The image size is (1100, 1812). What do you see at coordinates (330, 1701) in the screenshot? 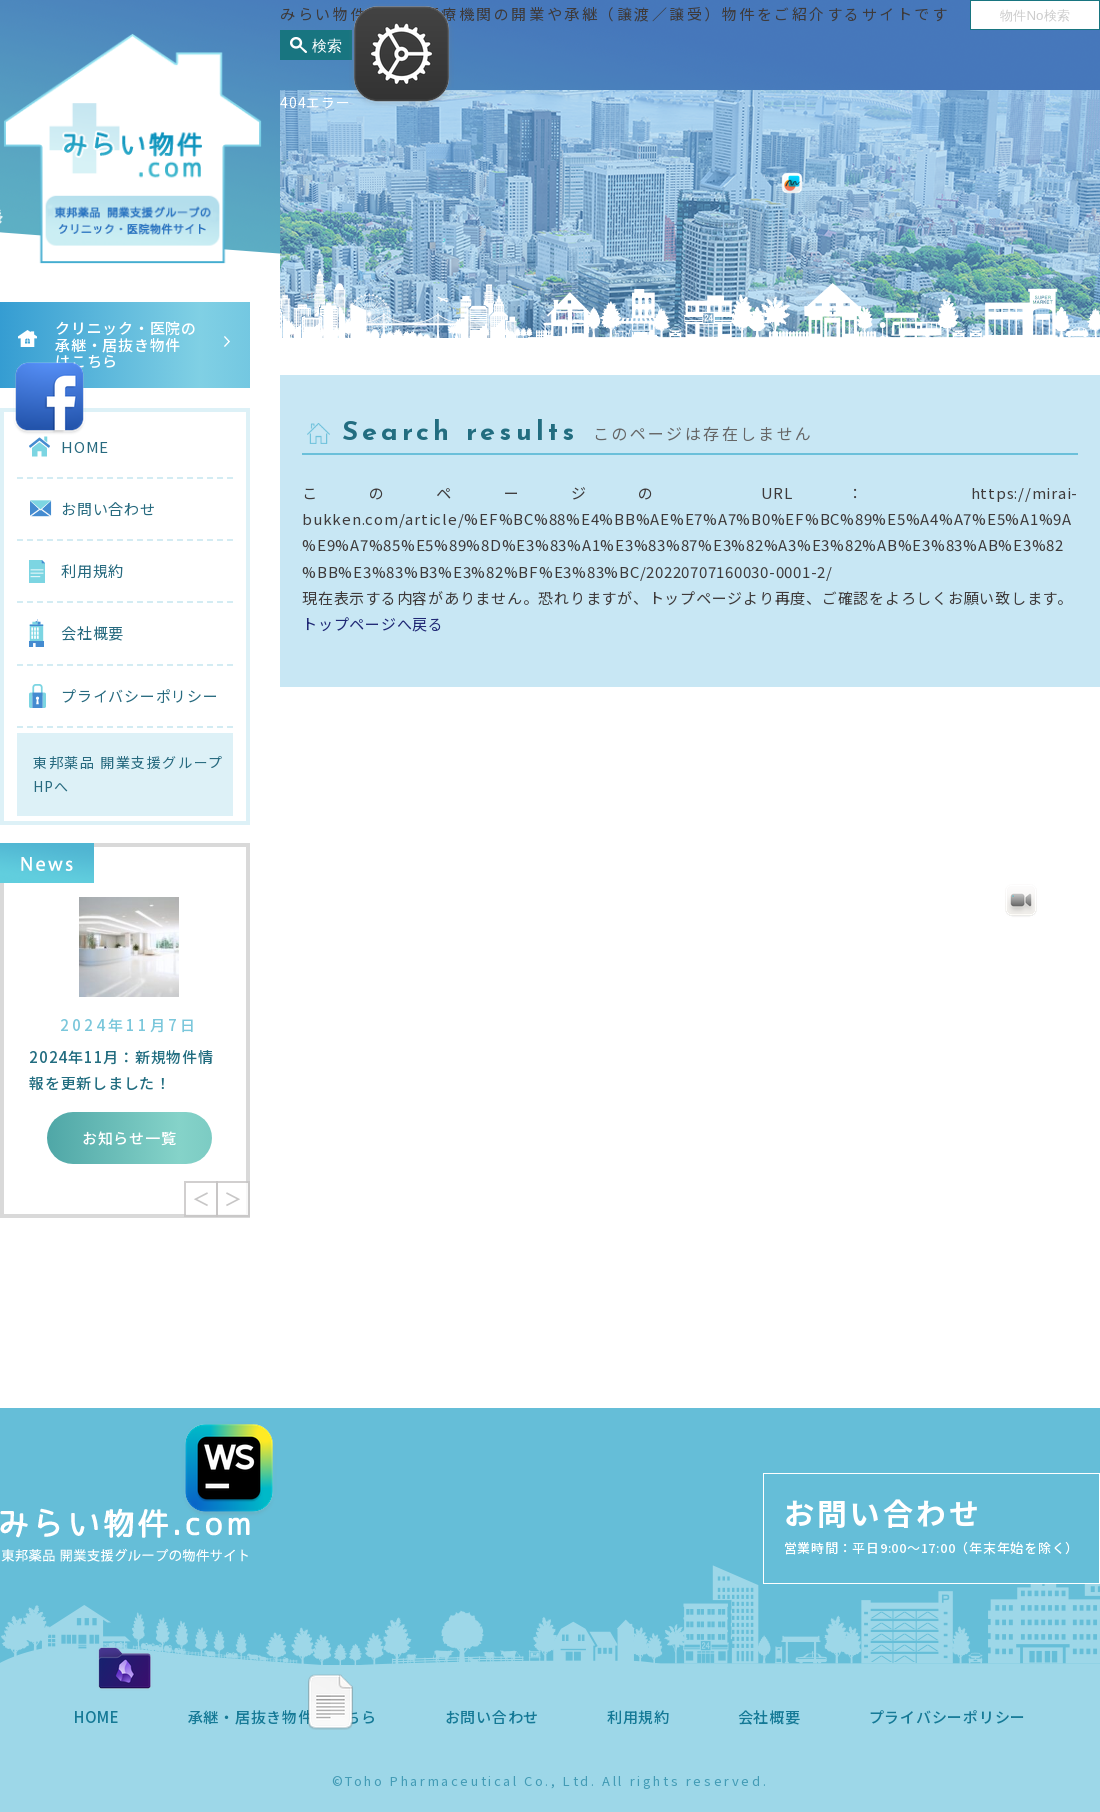
I see `a plain text file` at bounding box center [330, 1701].